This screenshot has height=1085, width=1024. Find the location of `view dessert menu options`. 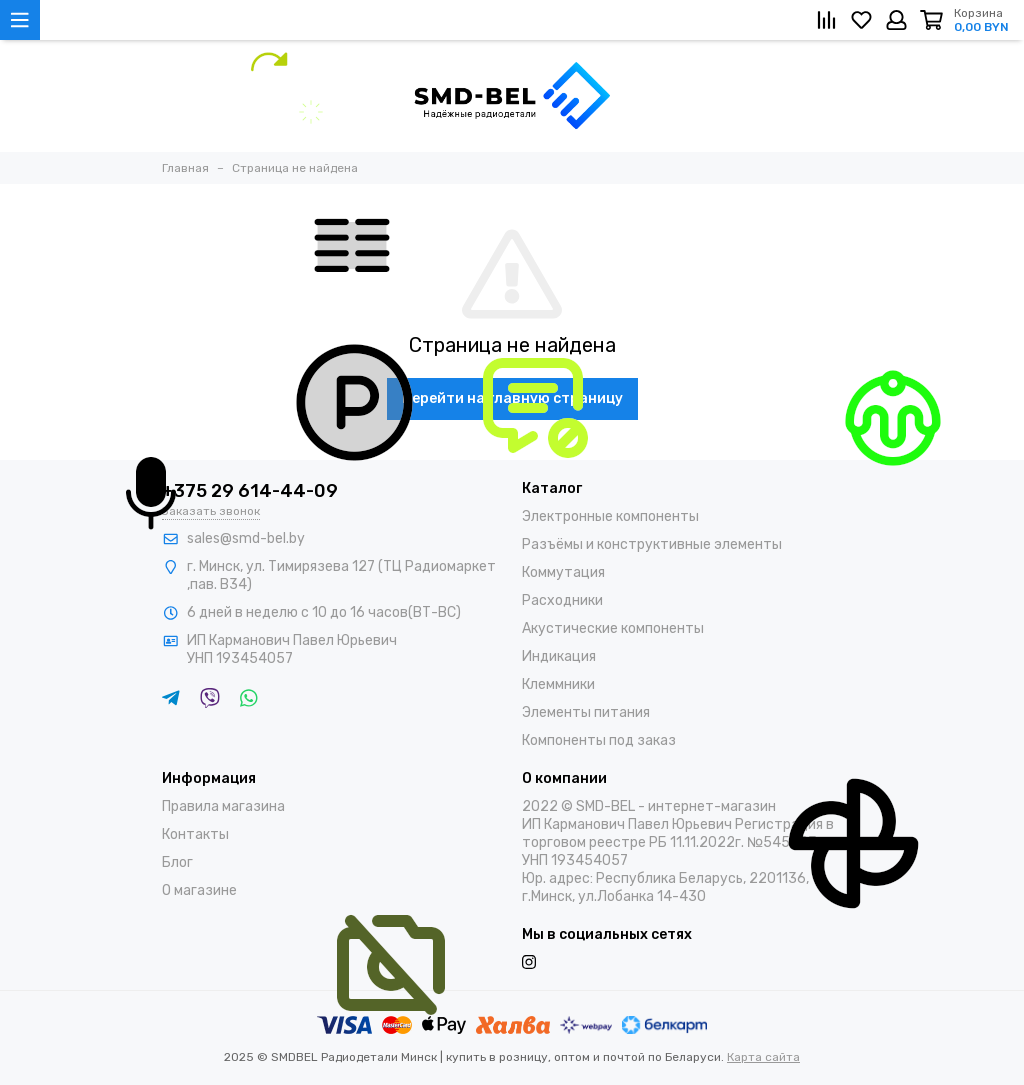

view dessert menu options is located at coordinates (893, 418).